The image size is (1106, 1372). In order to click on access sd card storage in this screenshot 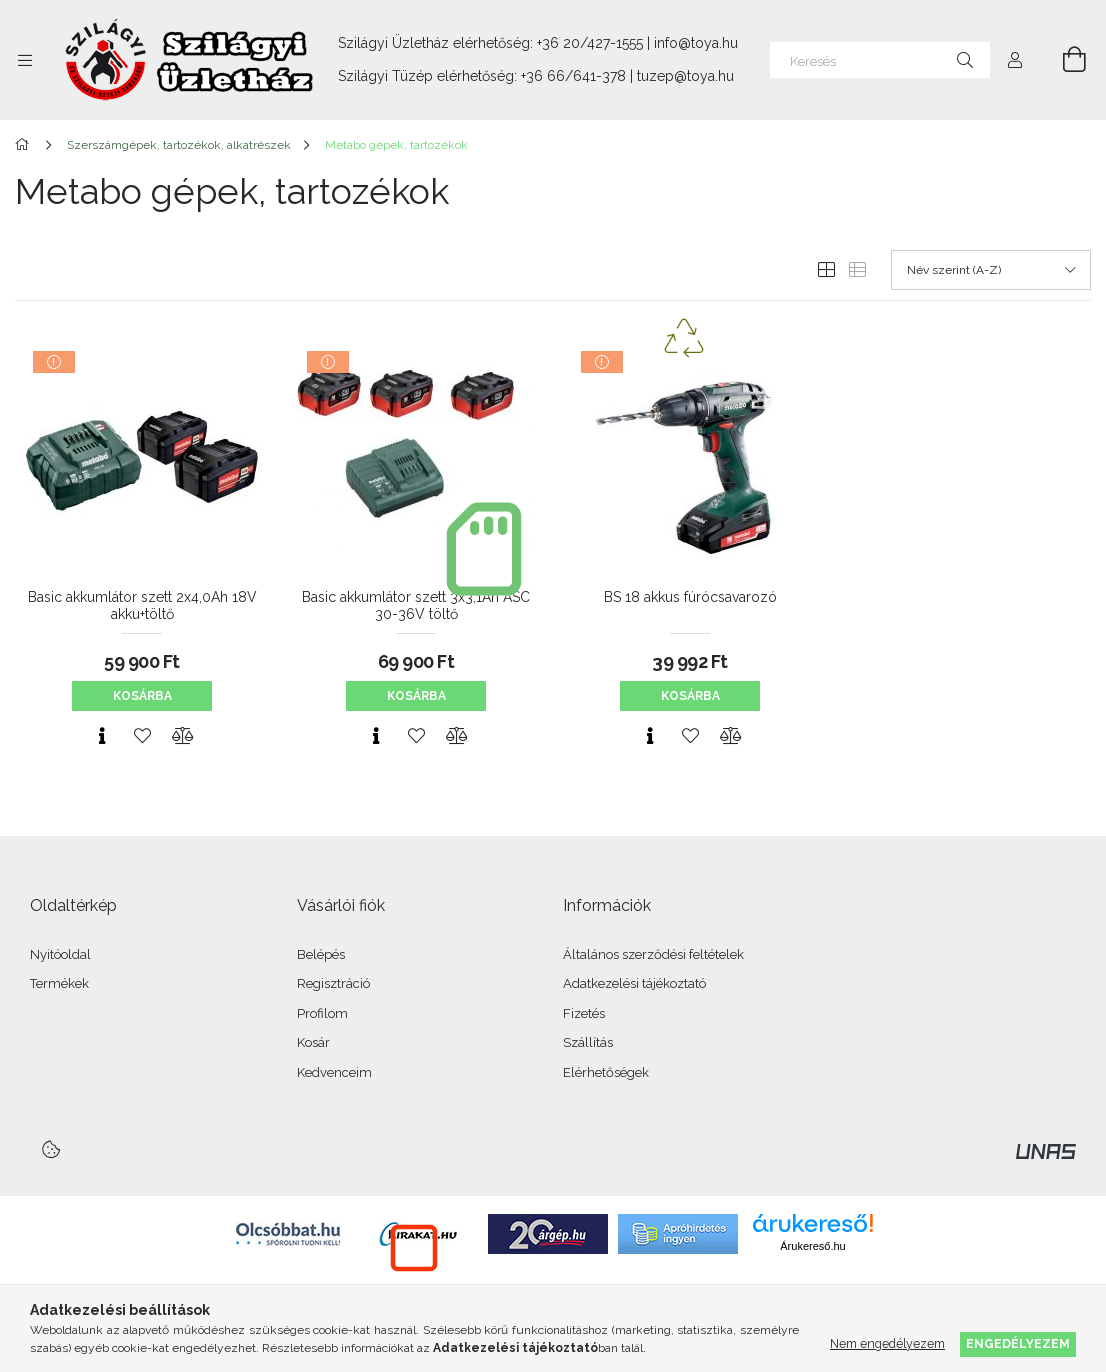, I will do `click(484, 549)`.